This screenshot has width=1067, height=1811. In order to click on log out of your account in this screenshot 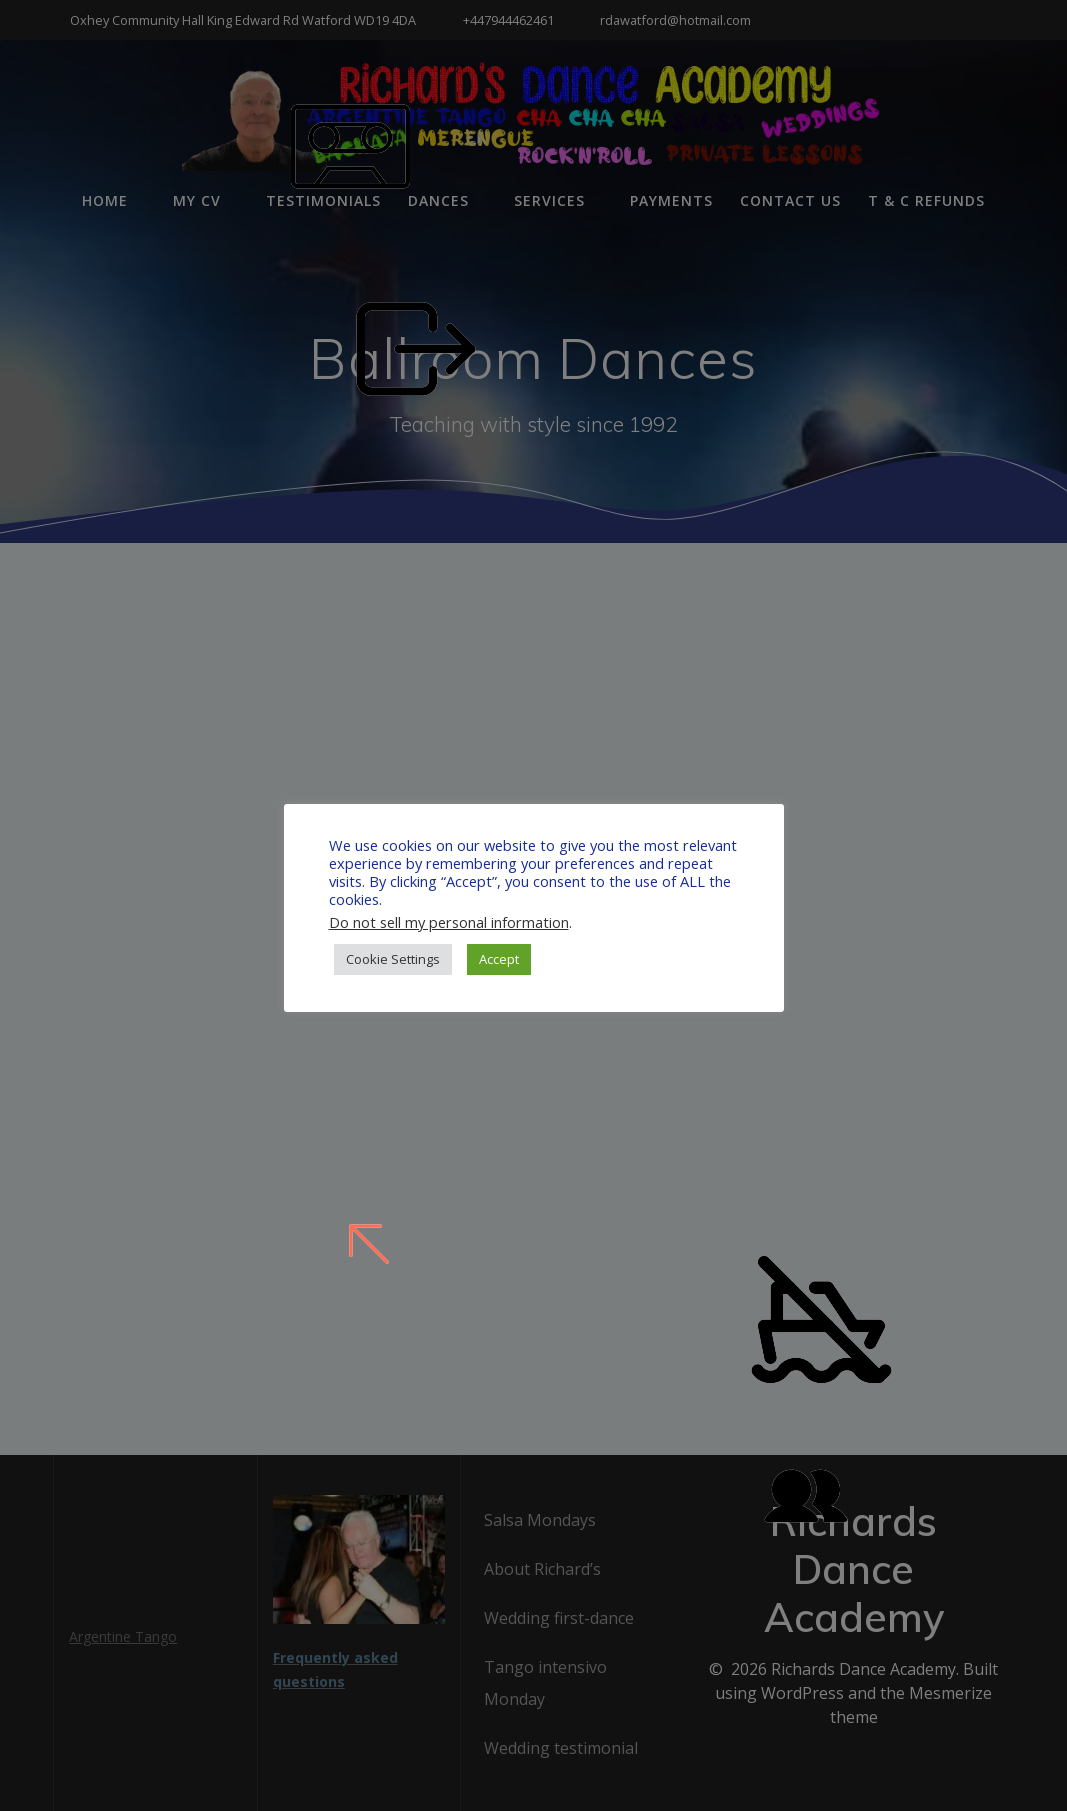, I will do `click(416, 349)`.